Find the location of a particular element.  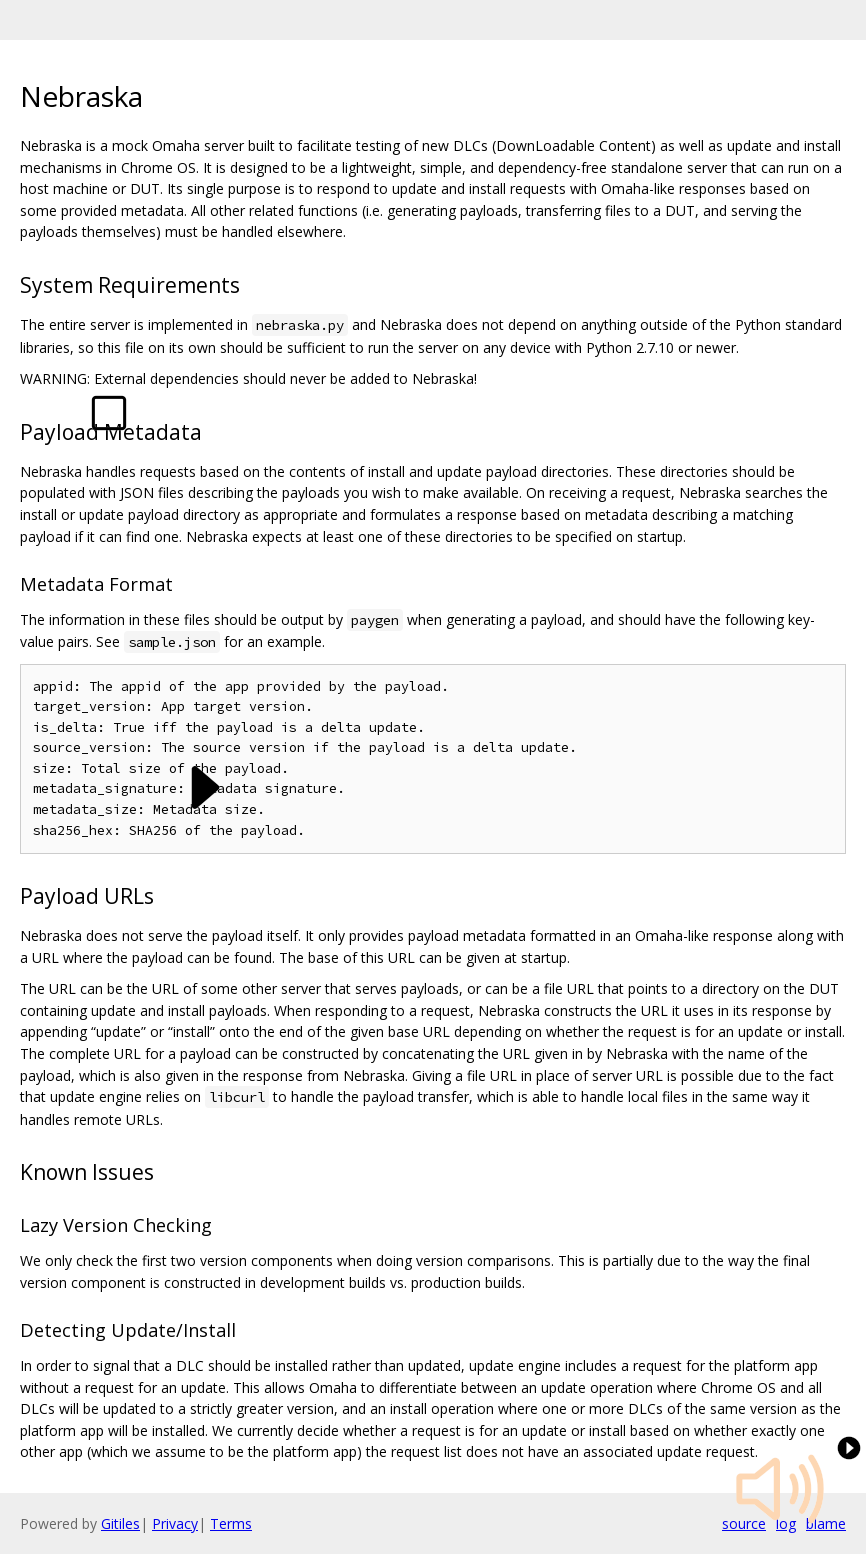

stop media playback is located at coordinates (109, 413).